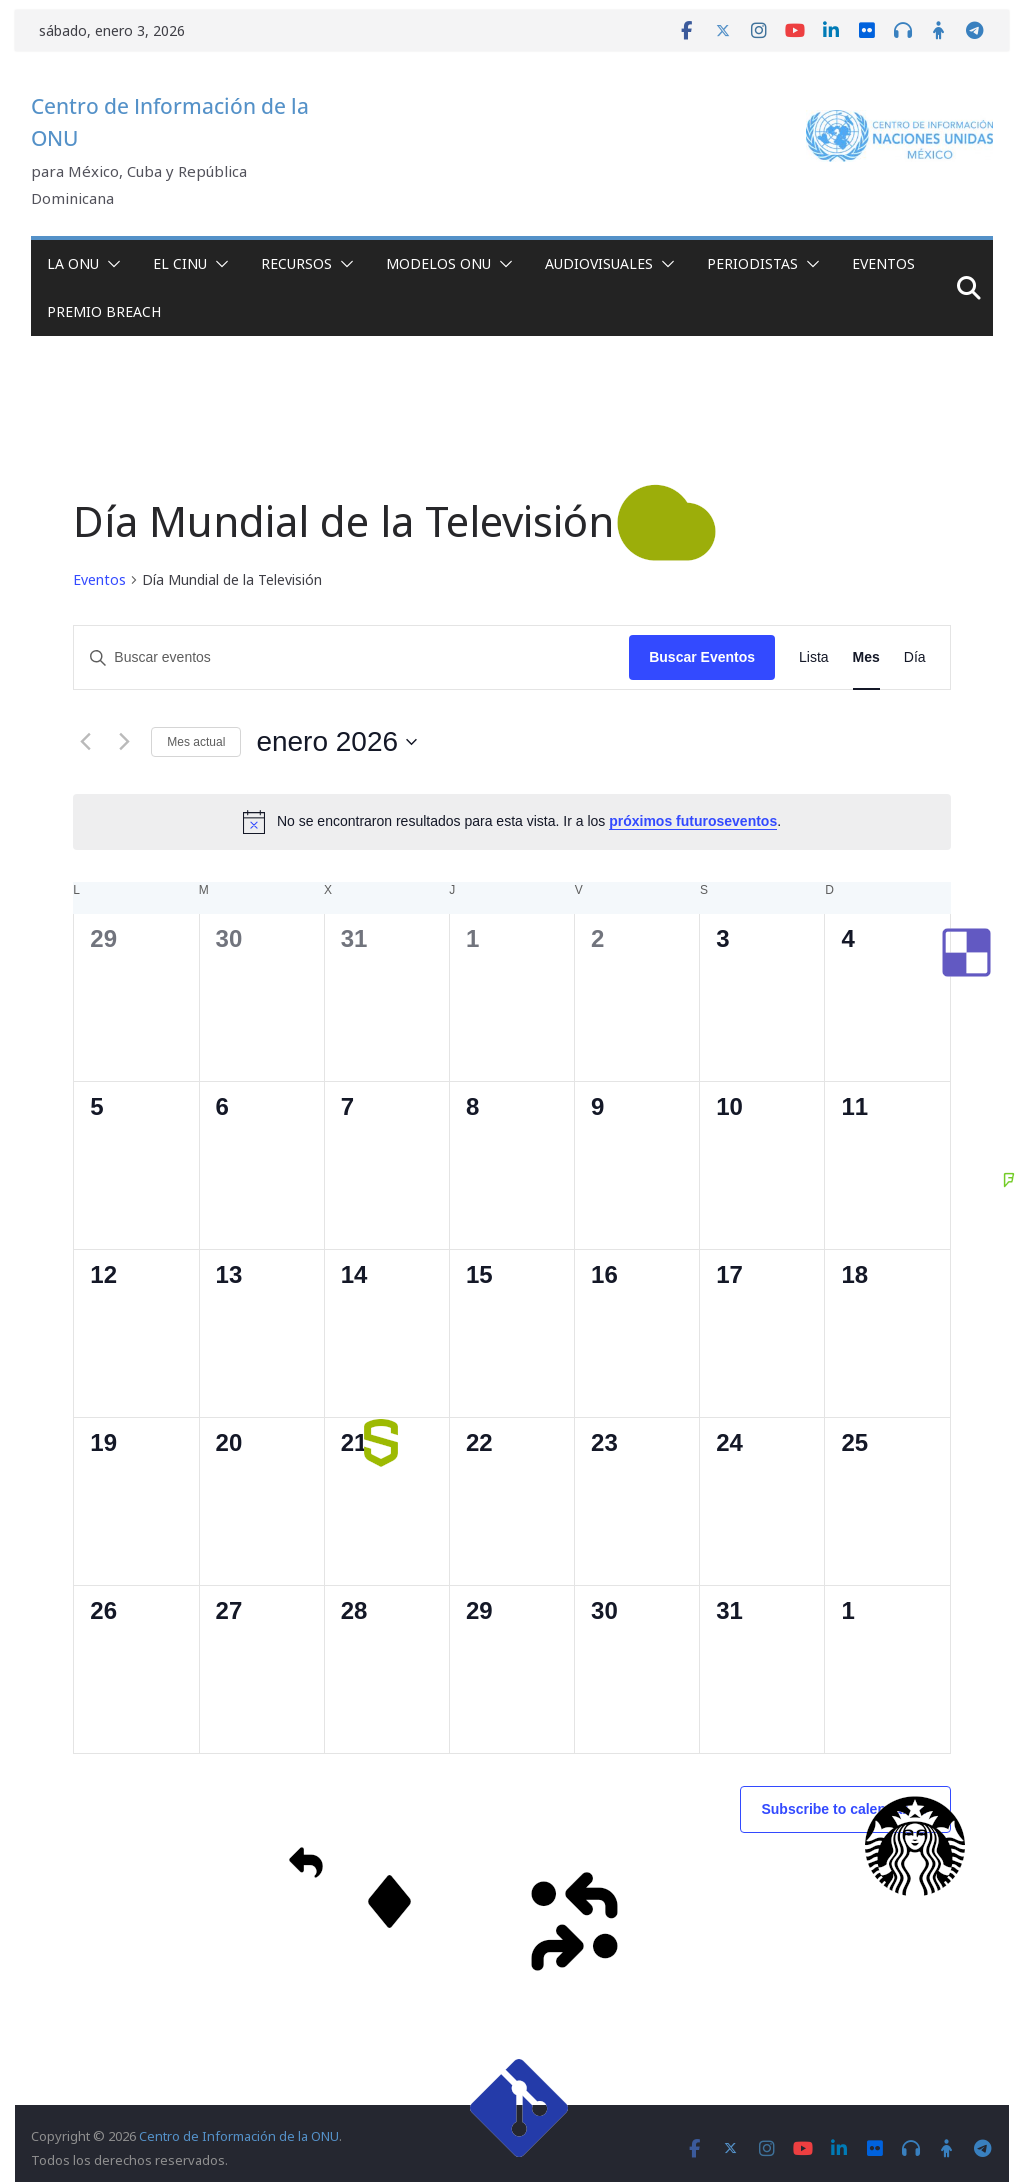 The width and height of the screenshot is (1024, 2182). What do you see at coordinates (519, 2108) in the screenshot?
I see `git version control logo` at bounding box center [519, 2108].